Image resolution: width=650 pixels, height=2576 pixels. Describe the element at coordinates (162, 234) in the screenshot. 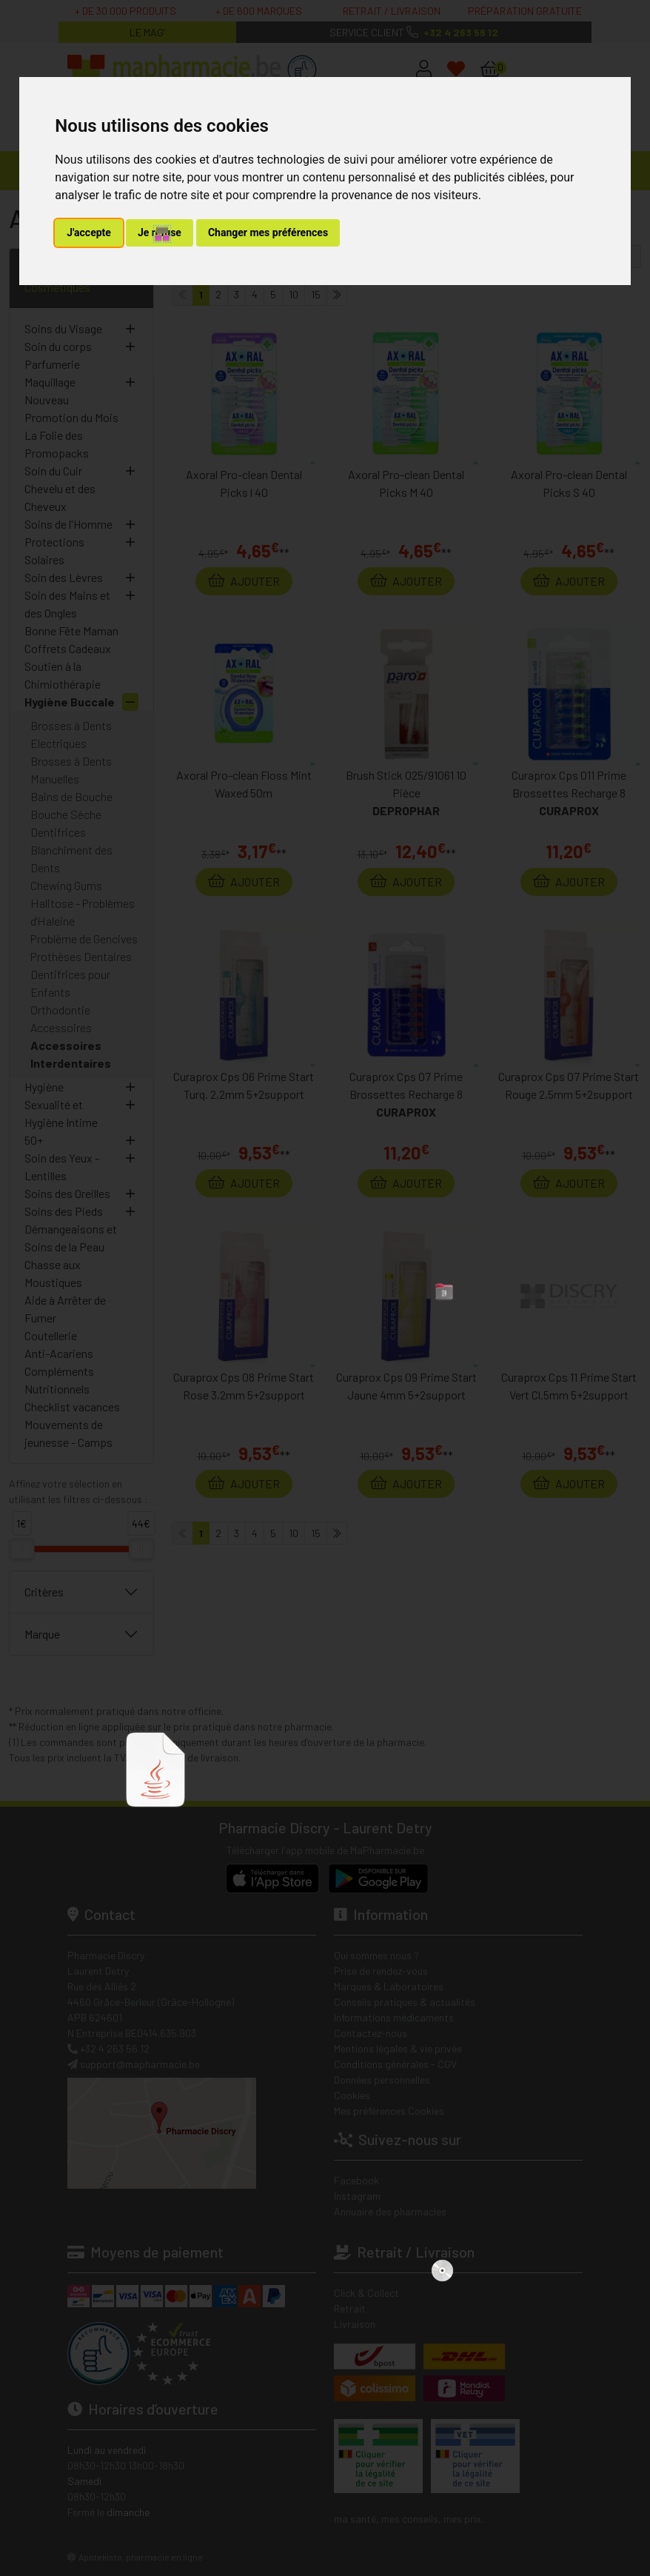

I see `select all items in the current view` at that location.